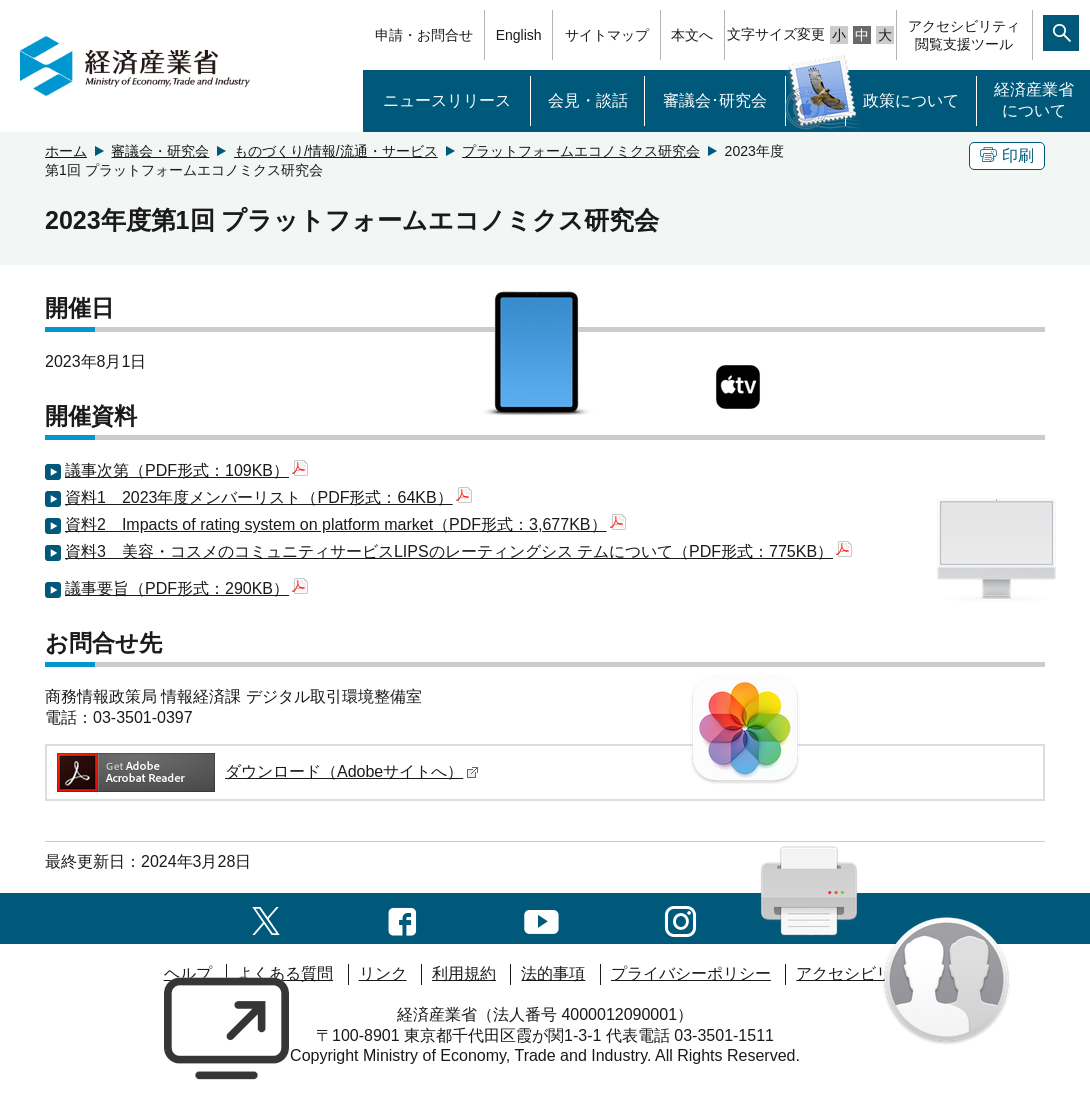 This screenshot has width=1090, height=1105. What do you see at coordinates (809, 891) in the screenshot?
I see `print the current document` at bounding box center [809, 891].